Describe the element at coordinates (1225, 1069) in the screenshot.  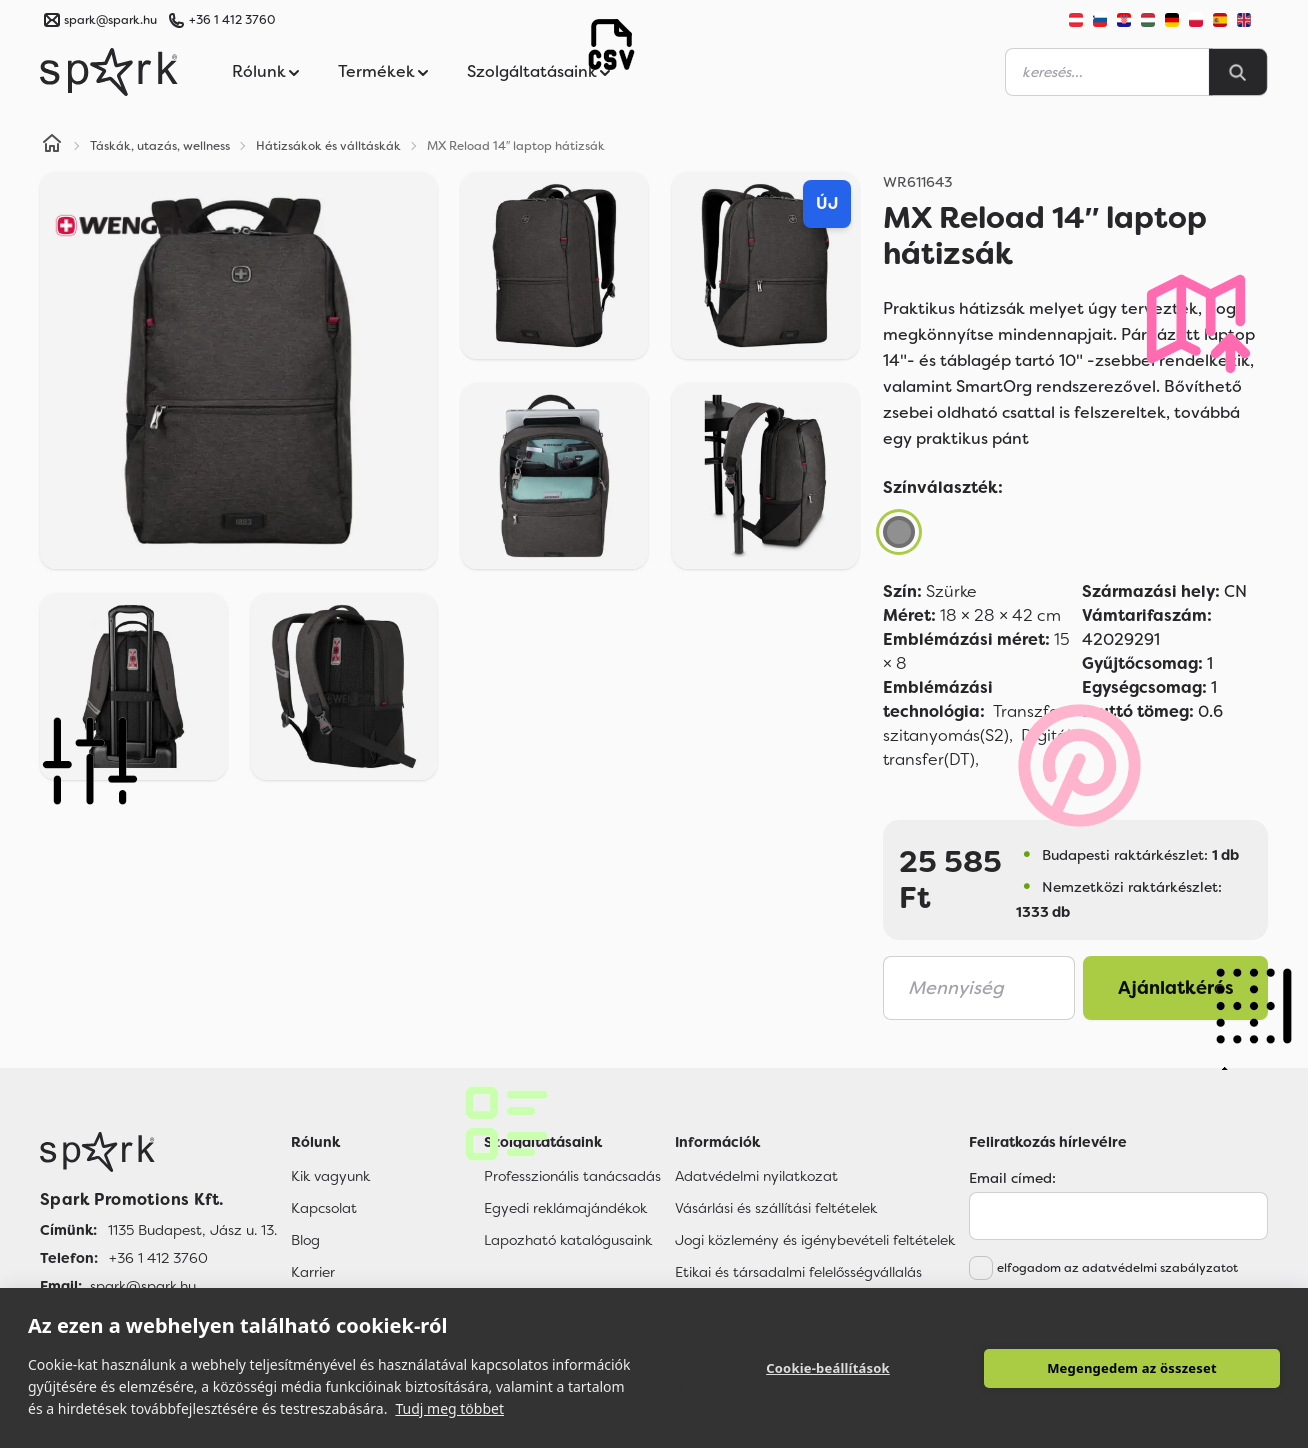
I see `expand or collapse a dropdown menu upward` at that location.